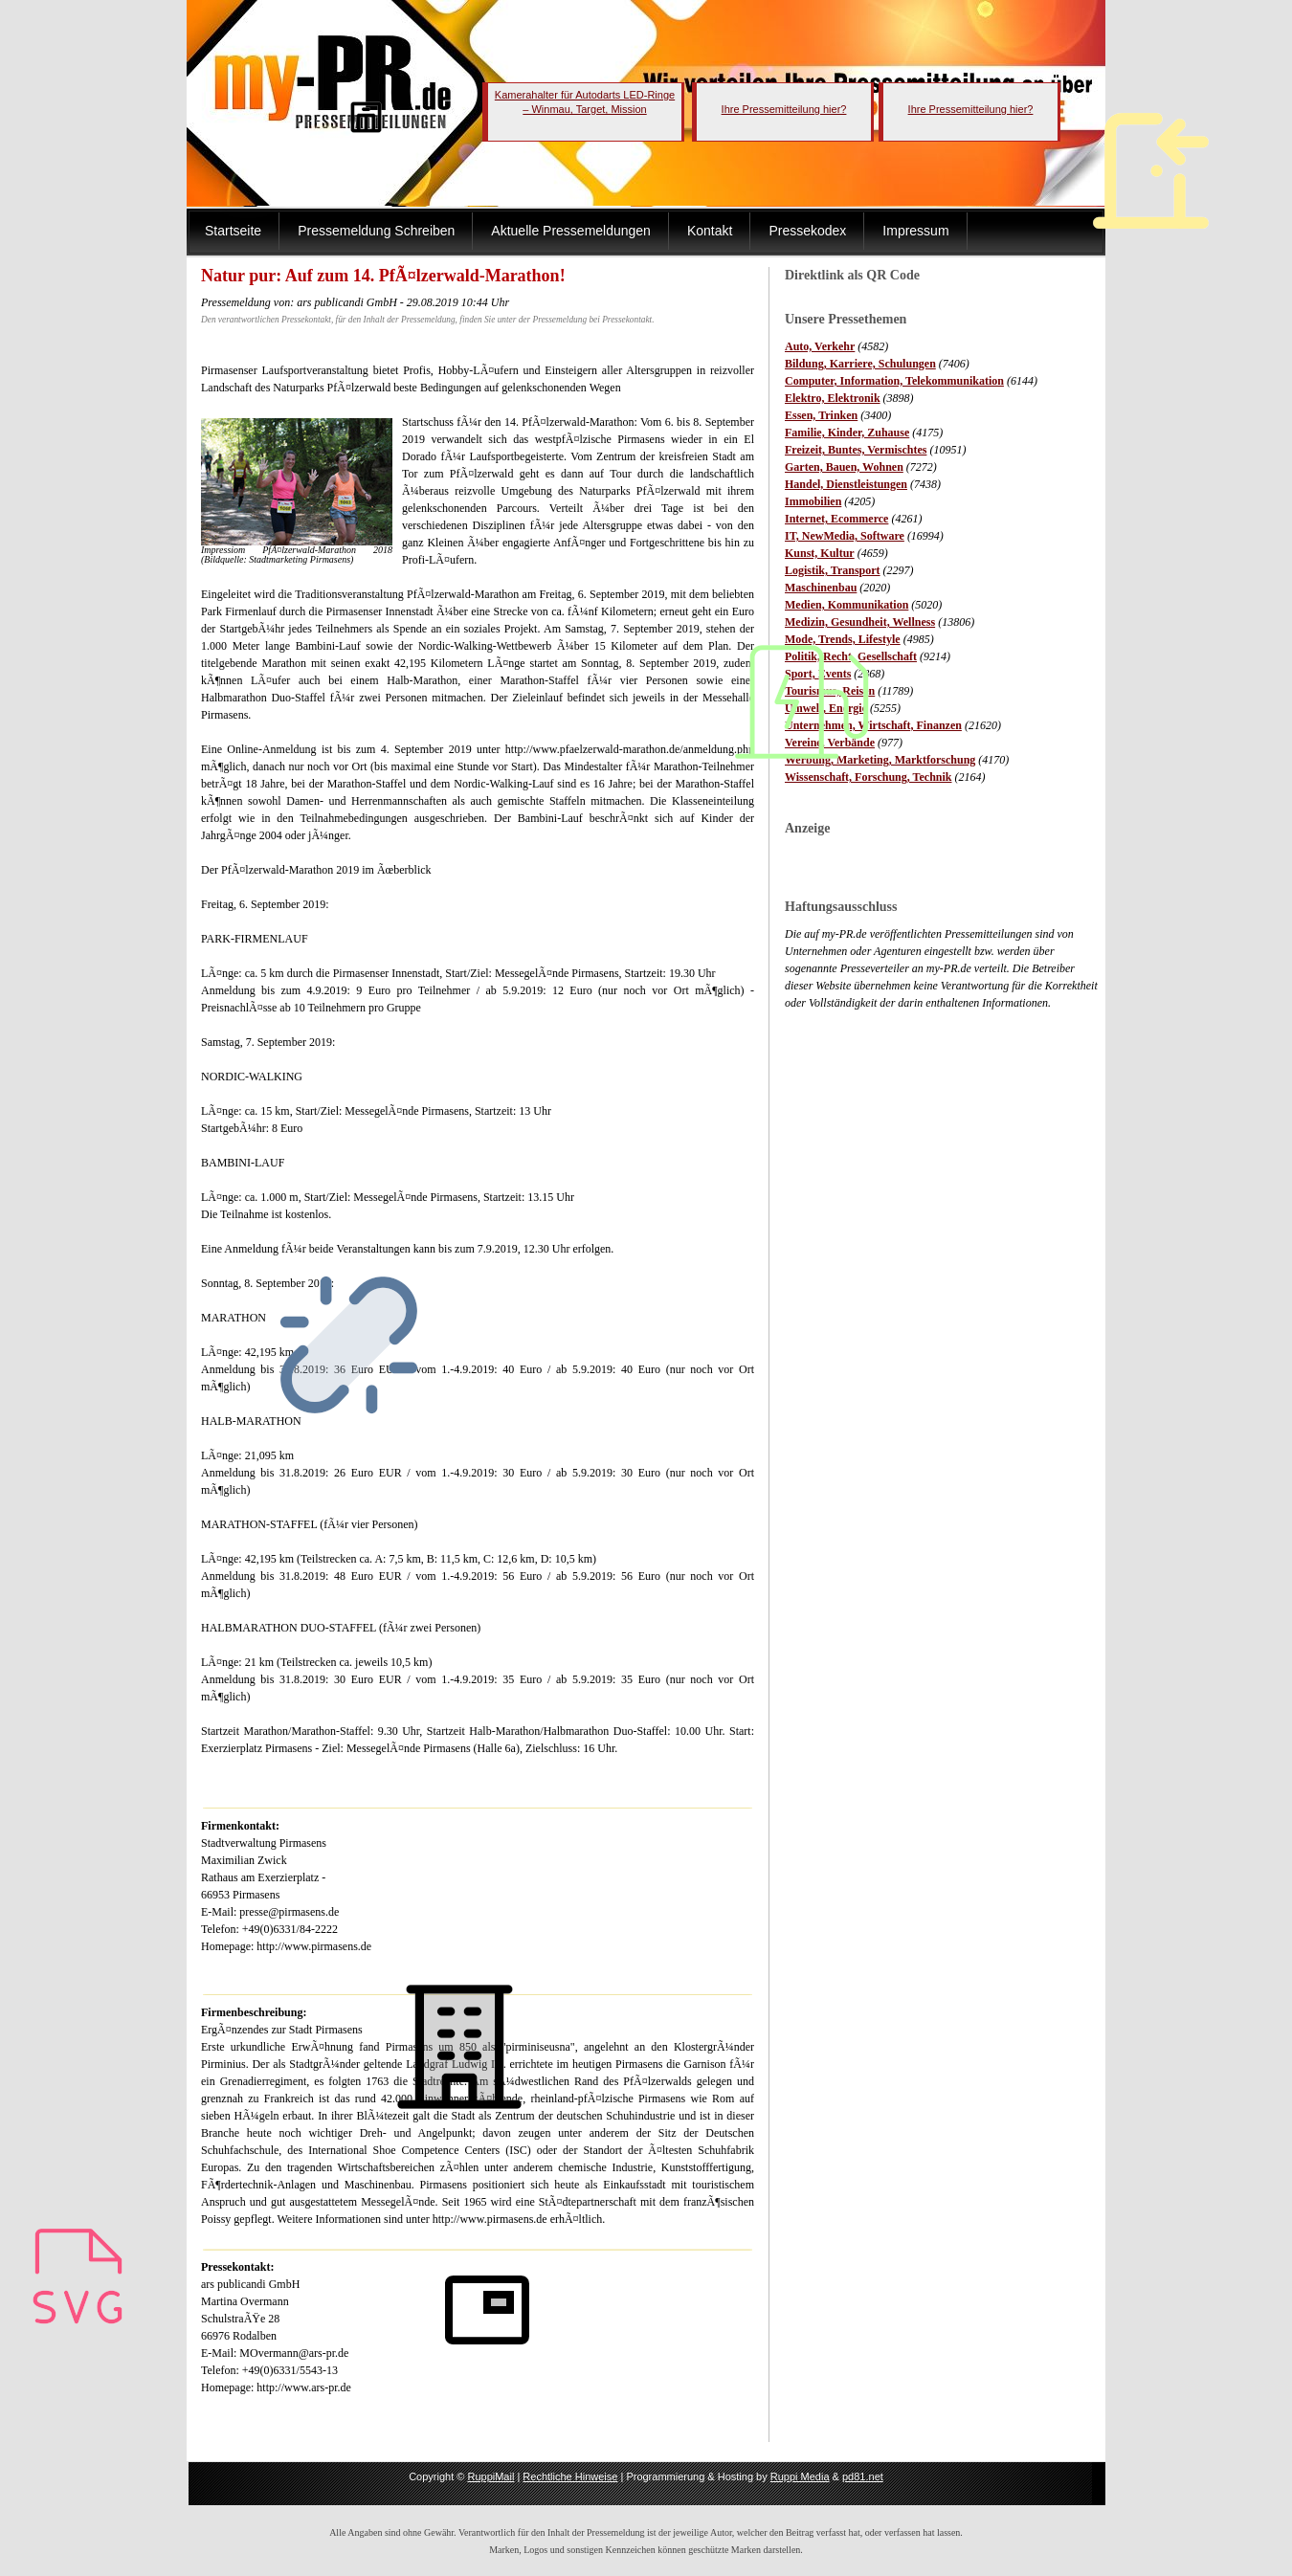 The height and width of the screenshot is (2576, 1292). I want to click on enable picture-in-picture mode, so click(487, 2310).